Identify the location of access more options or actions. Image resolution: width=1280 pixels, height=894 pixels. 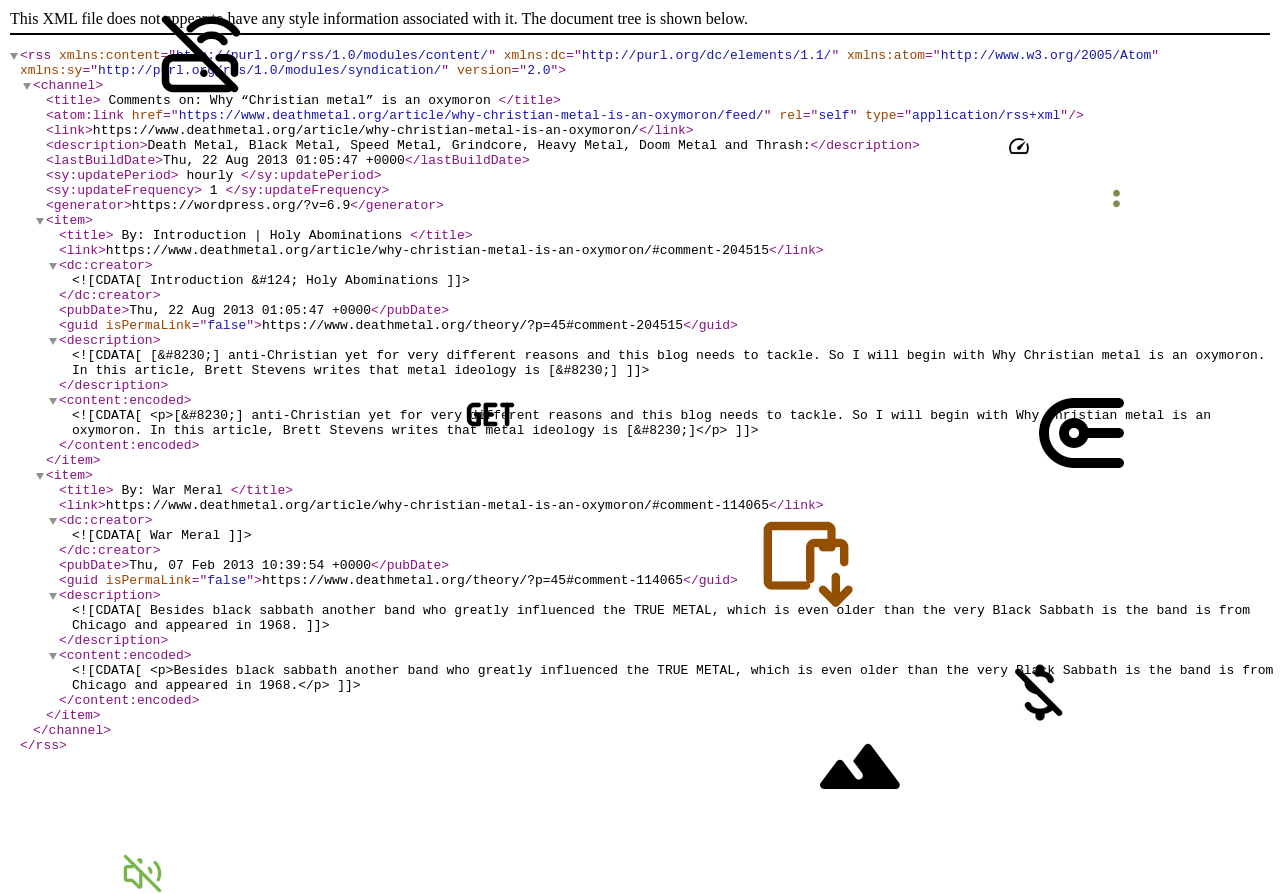
(1116, 198).